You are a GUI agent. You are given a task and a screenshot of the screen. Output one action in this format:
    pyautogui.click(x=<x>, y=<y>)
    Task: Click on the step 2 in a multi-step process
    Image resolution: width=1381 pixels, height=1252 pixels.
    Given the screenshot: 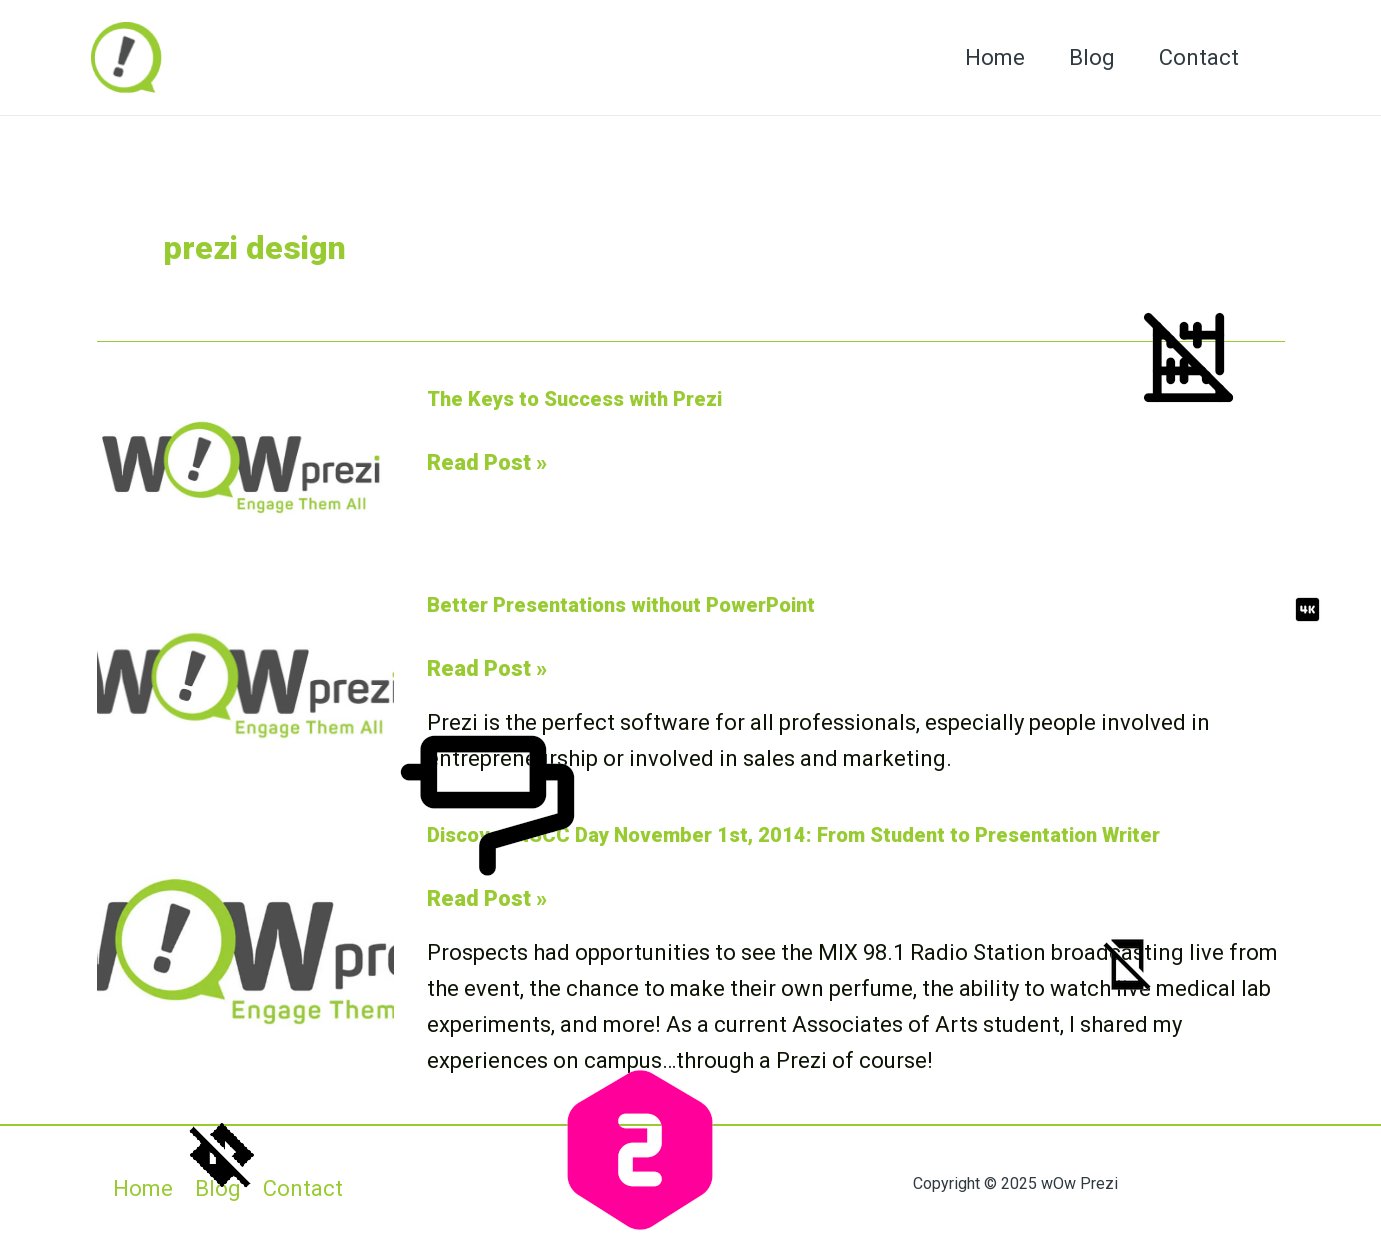 What is the action you would take?
    pyautogui.click(x=640, y=1150)
    